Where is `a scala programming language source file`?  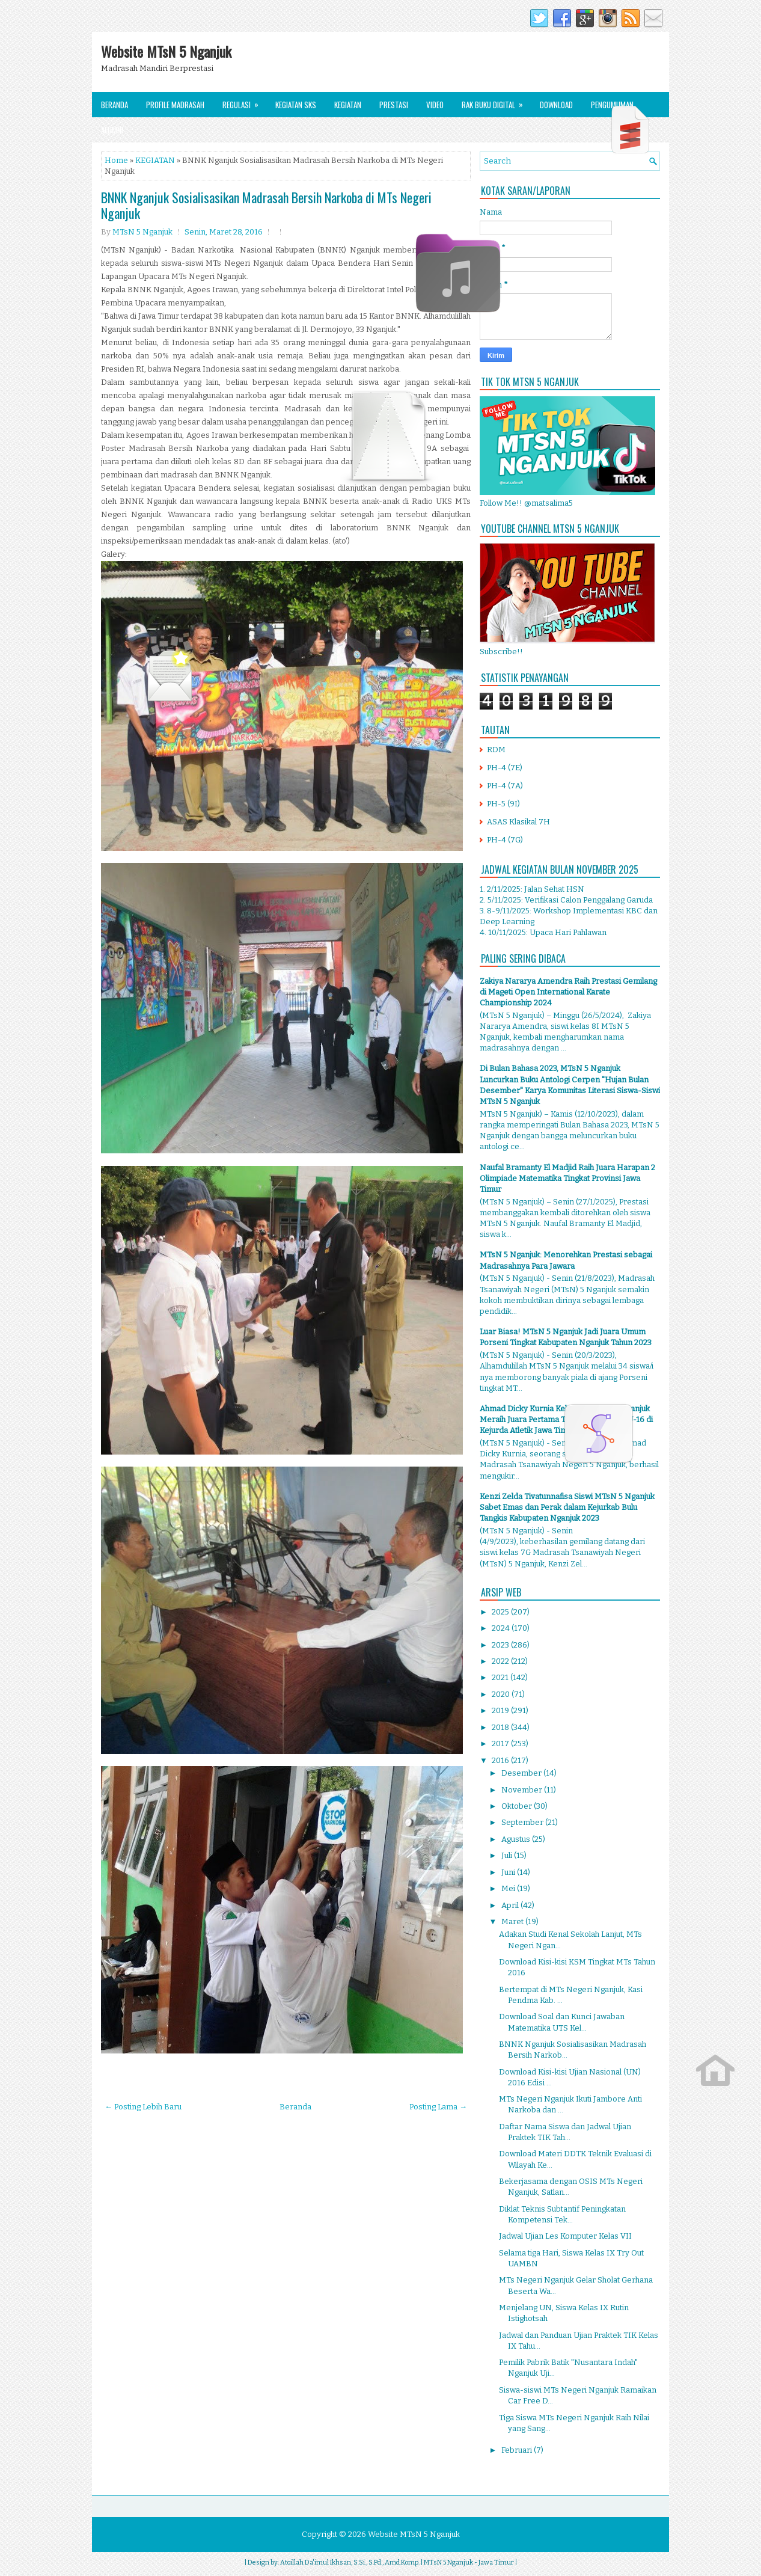 a scala programming language source file is located at coordinates (630, 129).